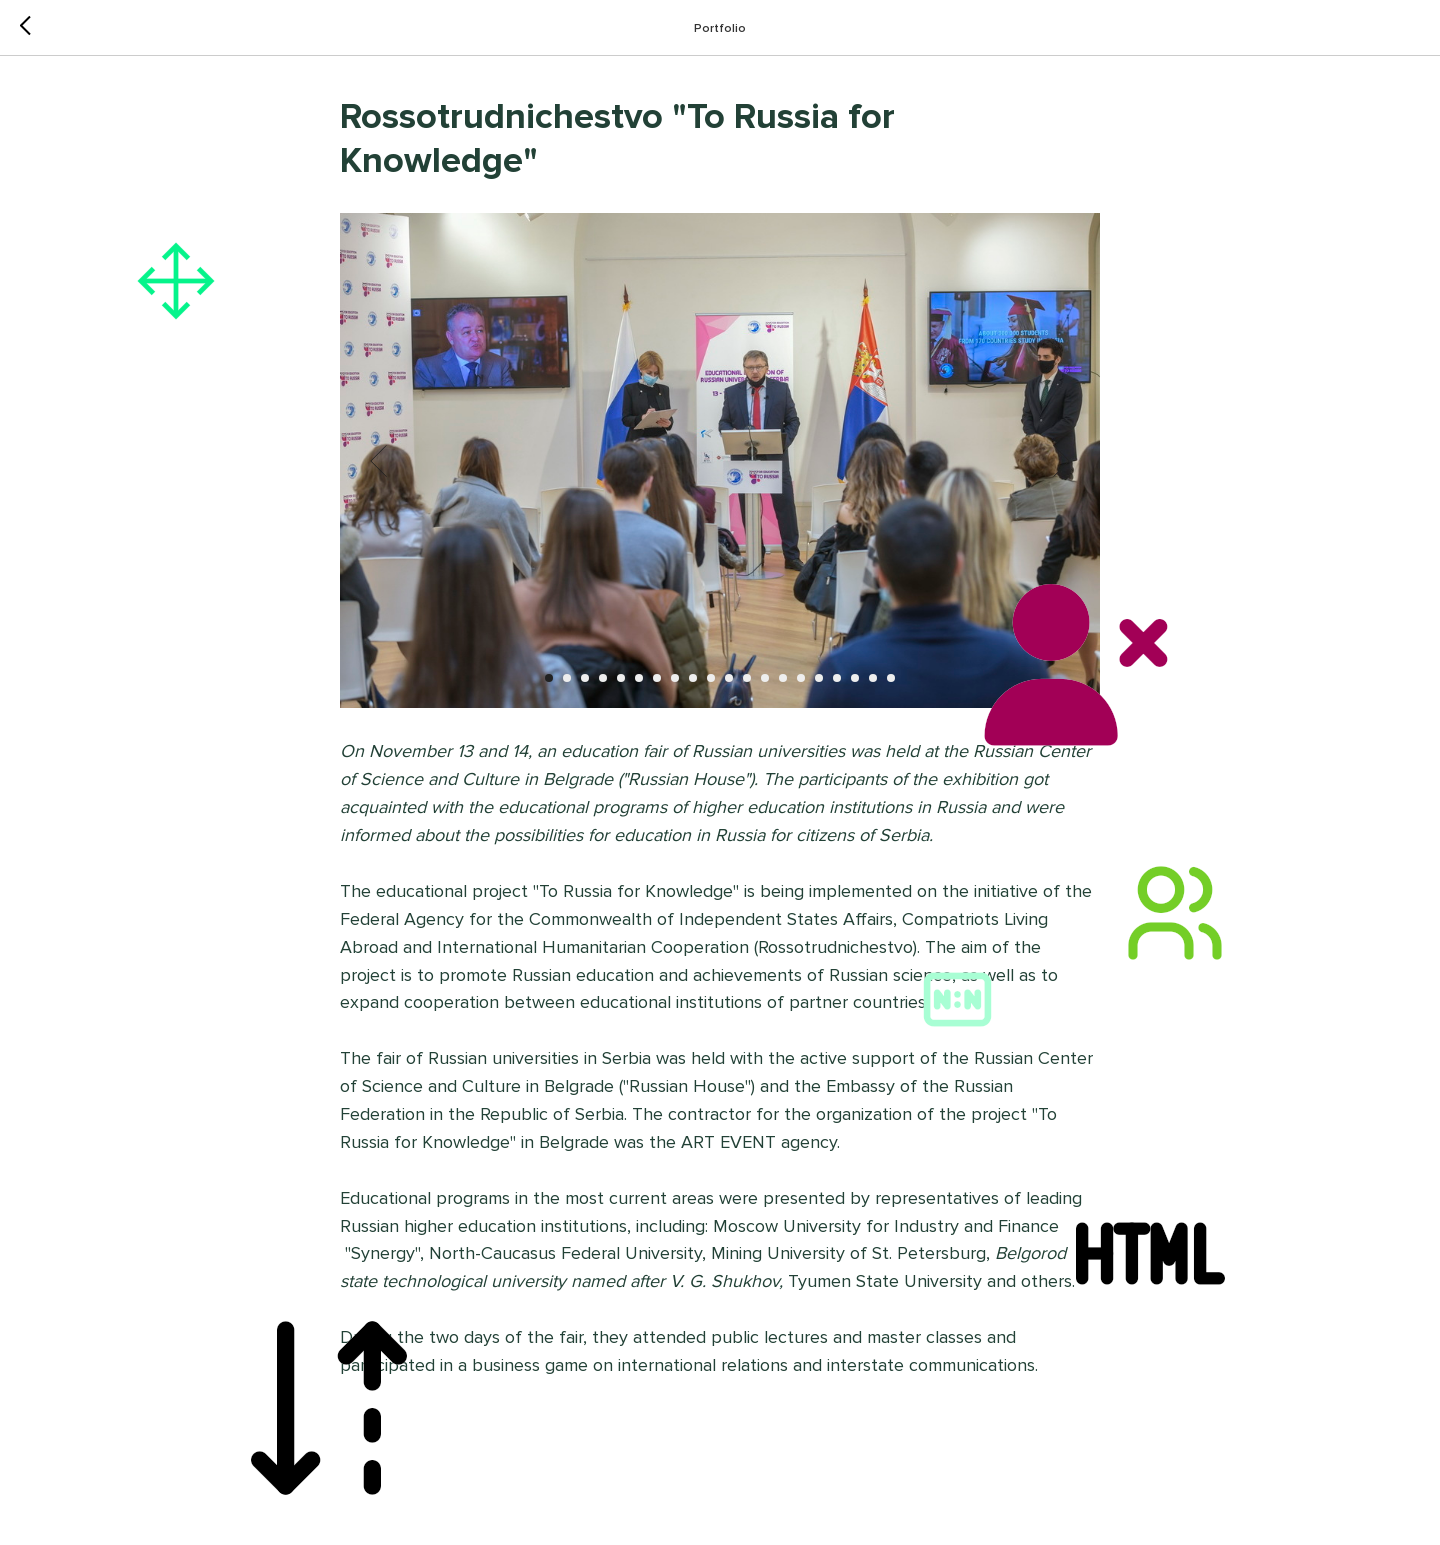 The width and height of the screenshot is (1440, 1545). Describe the element at coordinates (329, 1408) in the screenshot. I see `transfer data downward` at that location.